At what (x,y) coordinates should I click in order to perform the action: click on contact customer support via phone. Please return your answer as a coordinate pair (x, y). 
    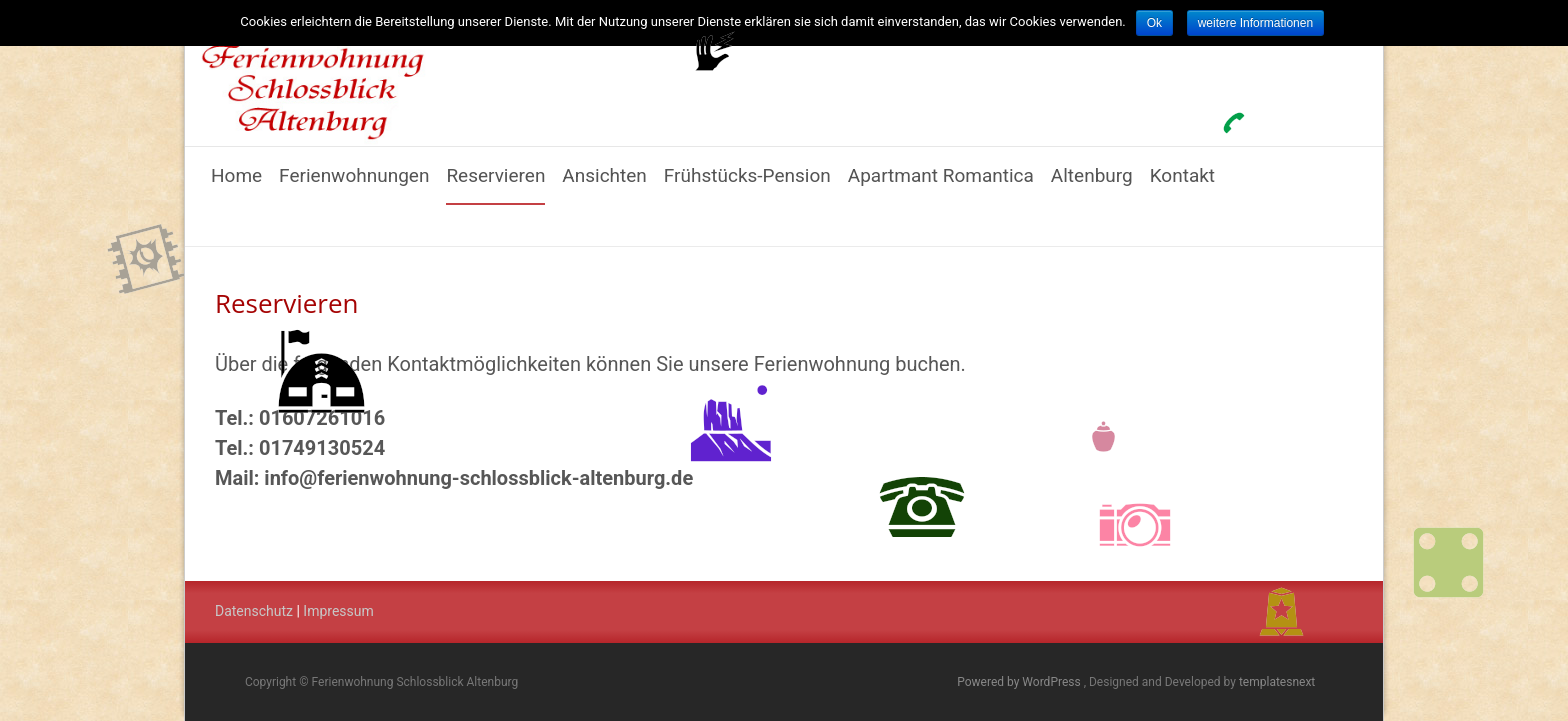
    Looking at the image, I should click on (922, 507).